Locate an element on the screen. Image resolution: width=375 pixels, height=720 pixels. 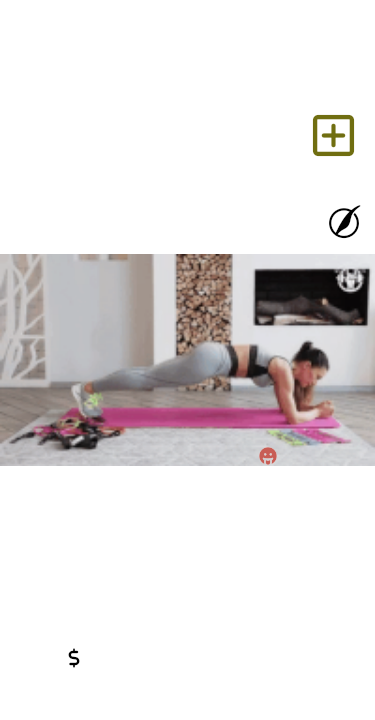
react with a playful or silly emoji is located at coordinates (268, 456).